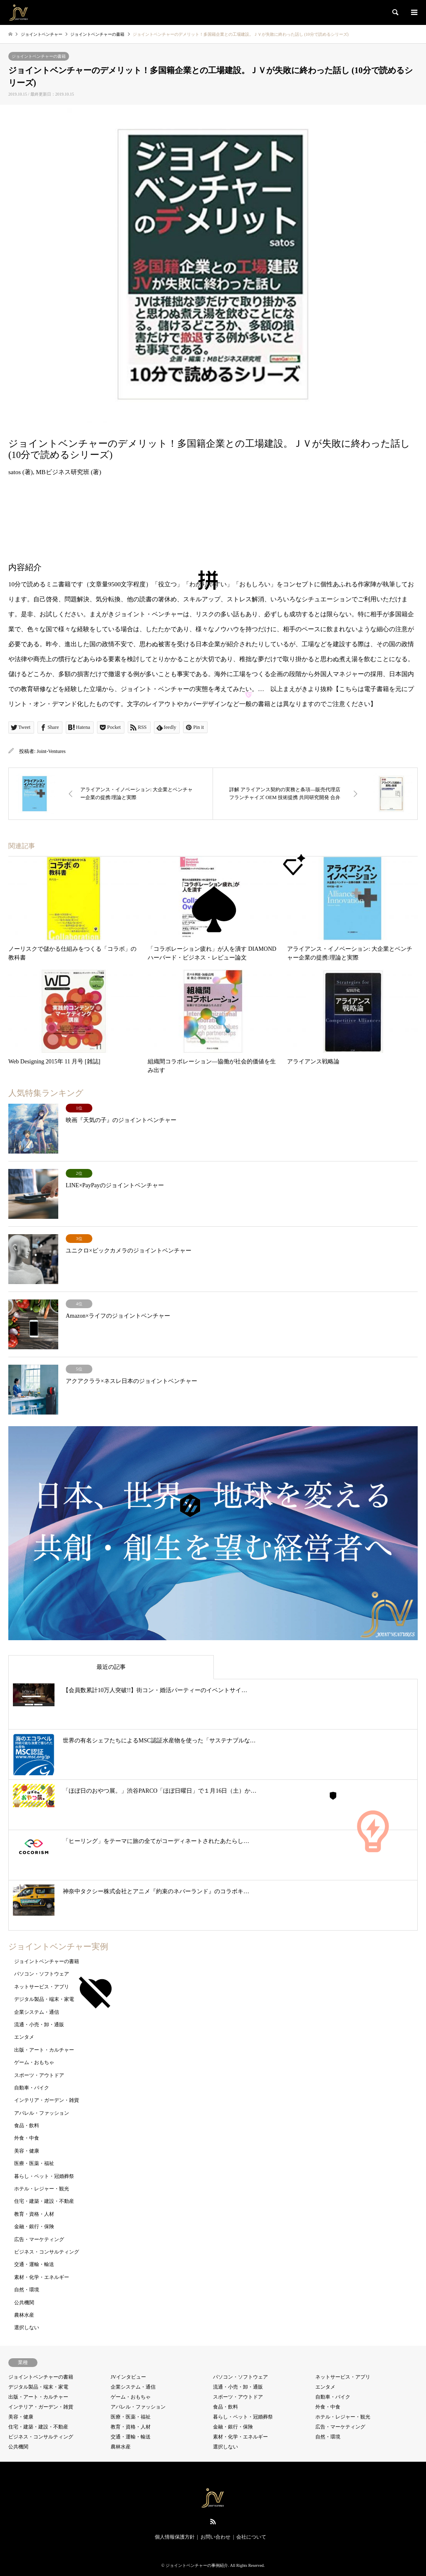 The image size is (426, 2576). Describe the element at coordinates (248, 695) in the screenshot. I see `open the Guilded app` at that location.